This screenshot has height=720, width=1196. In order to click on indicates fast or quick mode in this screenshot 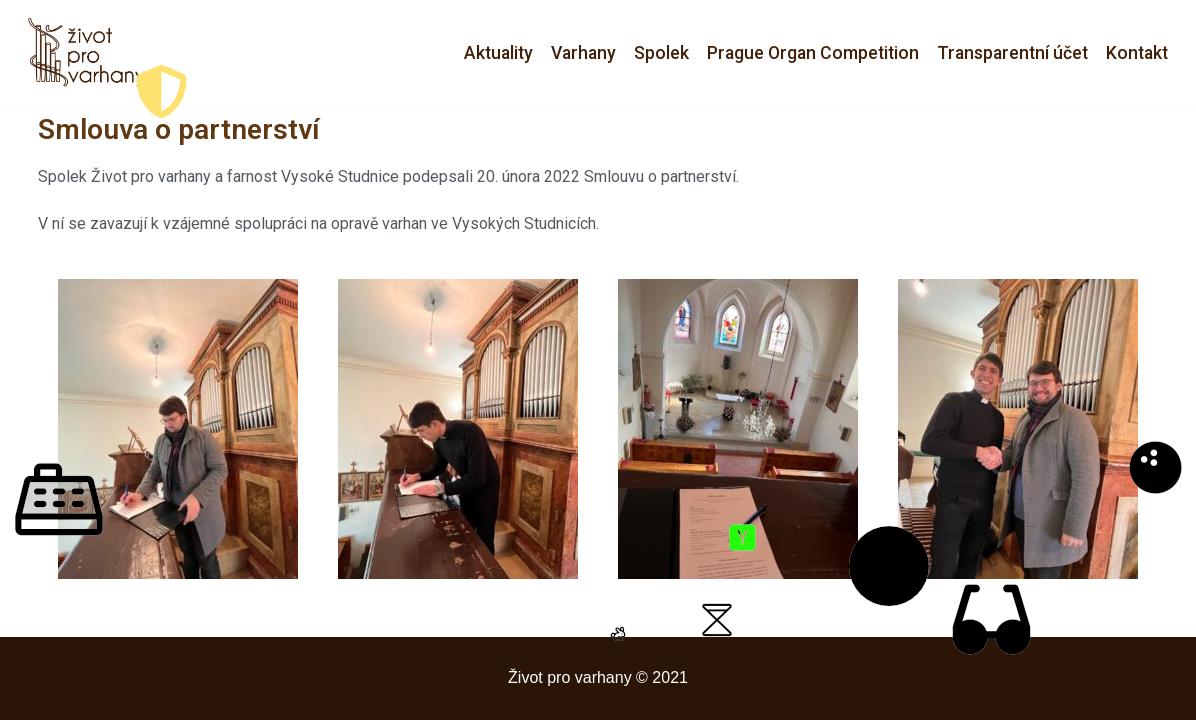, I will do `click(618, 634)`.